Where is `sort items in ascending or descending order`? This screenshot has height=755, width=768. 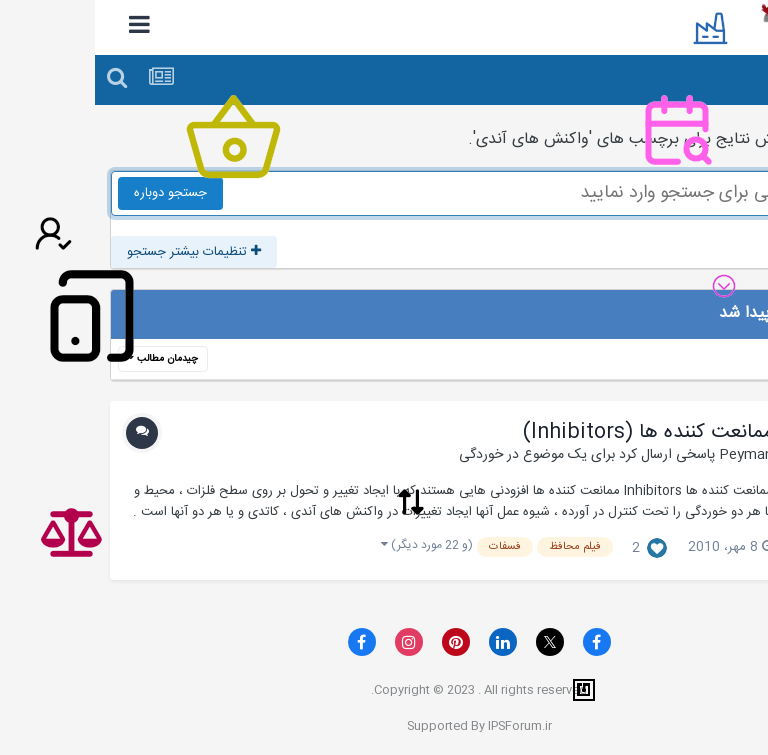
sort items in ascending or descending order is located at coordinates (411, 502).